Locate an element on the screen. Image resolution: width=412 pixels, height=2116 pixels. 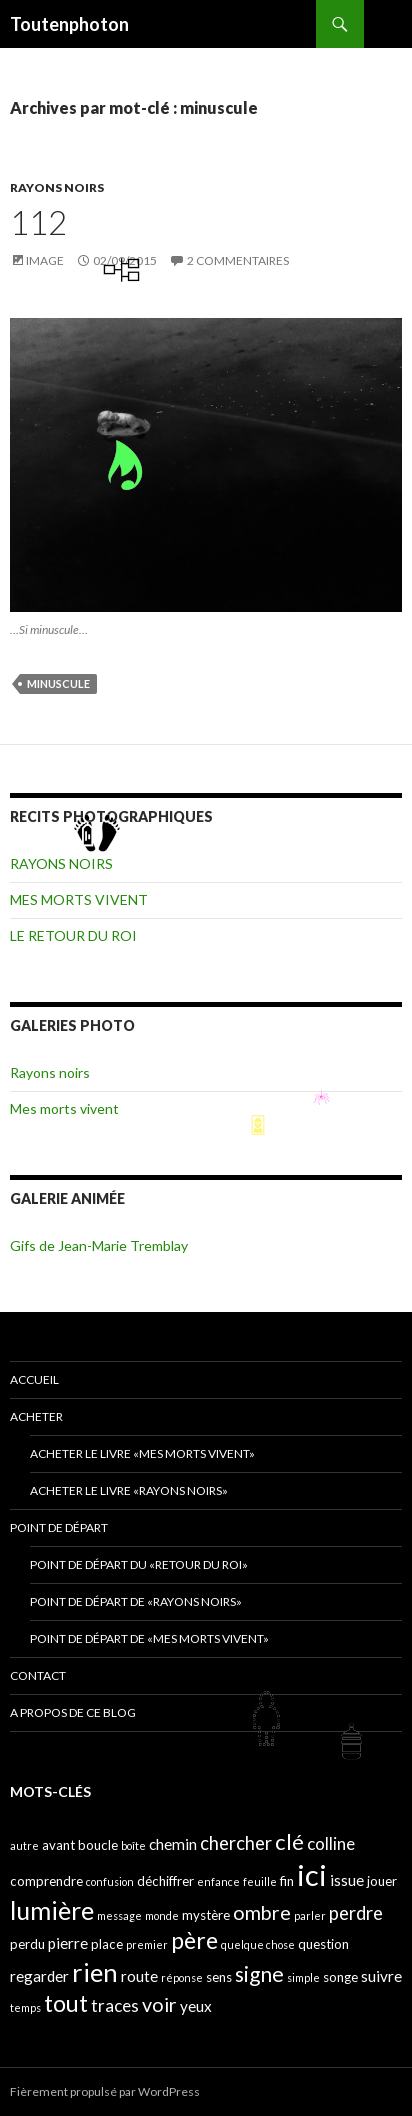
indicates deceased character or death state is located at coordinates (97, 833).